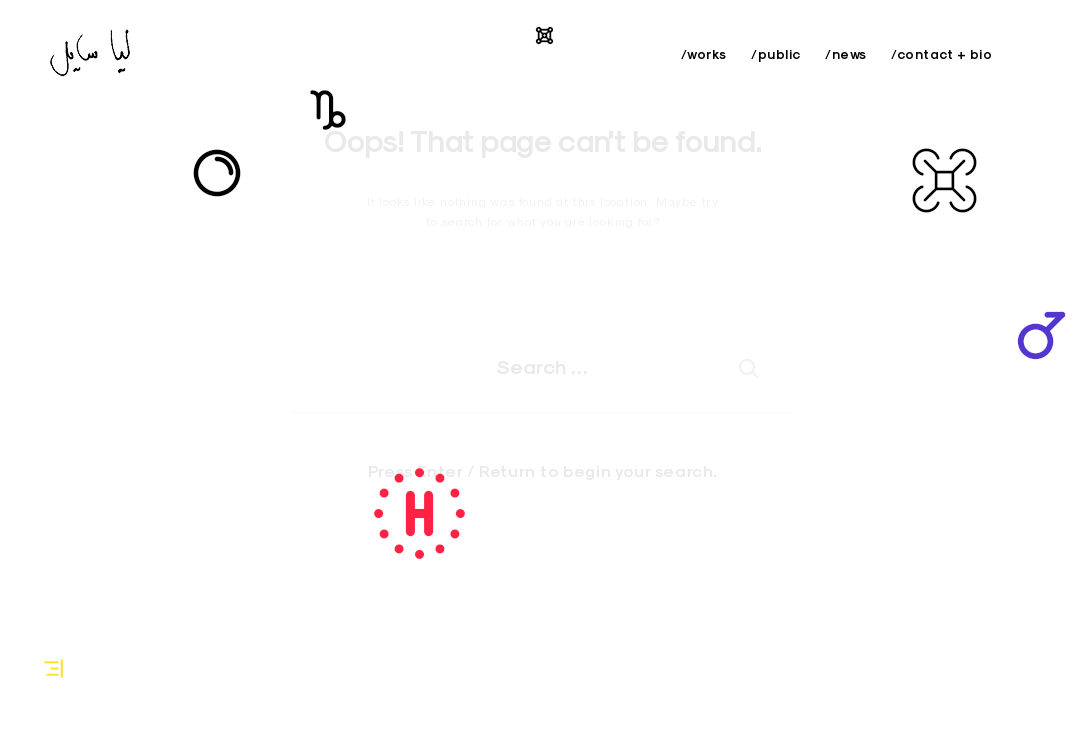 Image resolution: width=1086 pixels, height=729 pixels. Describe the element at coordinates (217, 173) in the screenshot. I see `apply inner shadow effect to top-right corner` at that location.